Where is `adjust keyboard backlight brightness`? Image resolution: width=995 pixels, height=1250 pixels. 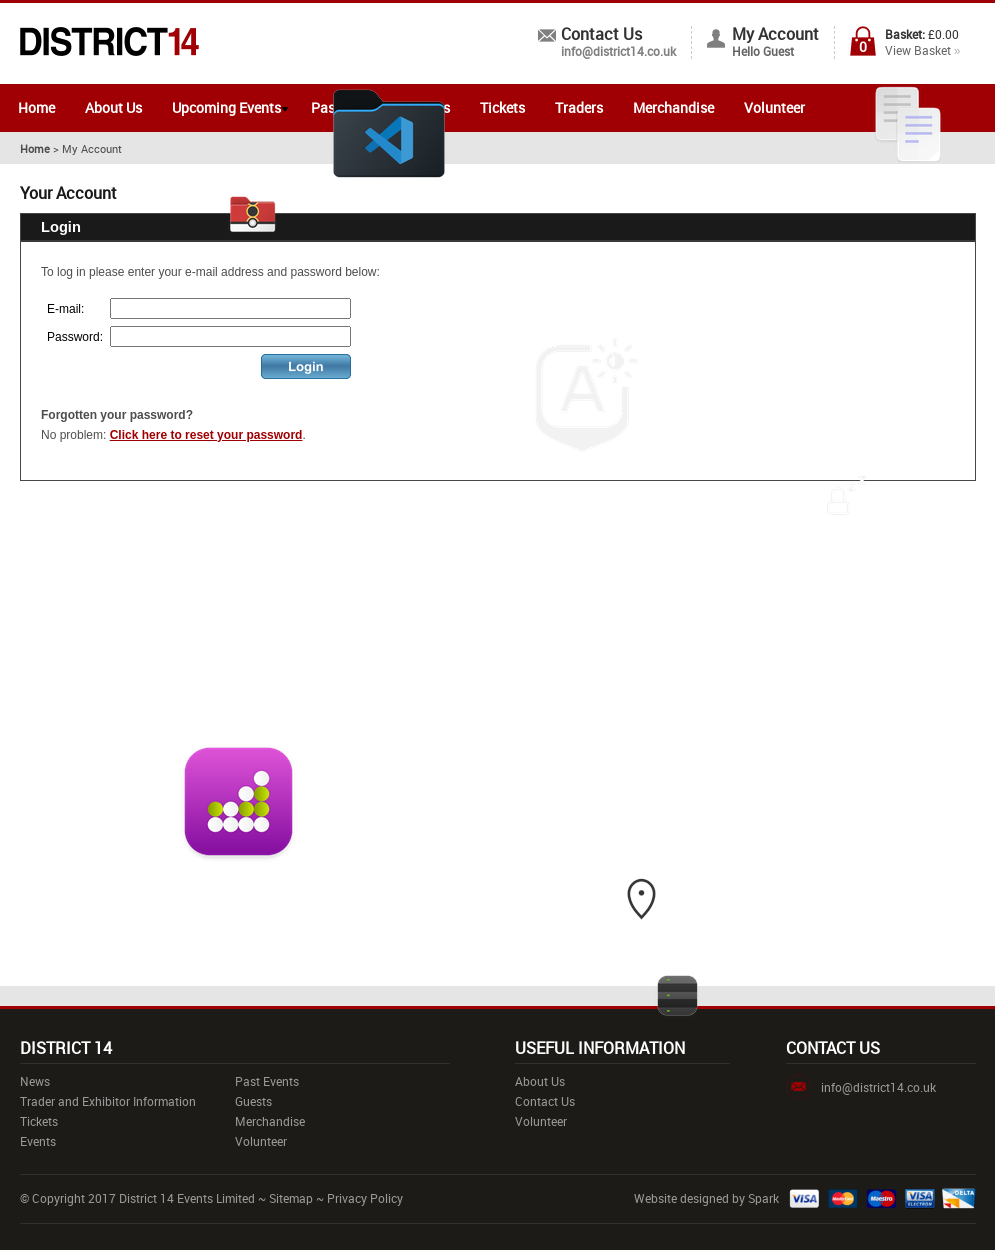 adjust keyboard backlight brightness is located at coordinates (587, 395).